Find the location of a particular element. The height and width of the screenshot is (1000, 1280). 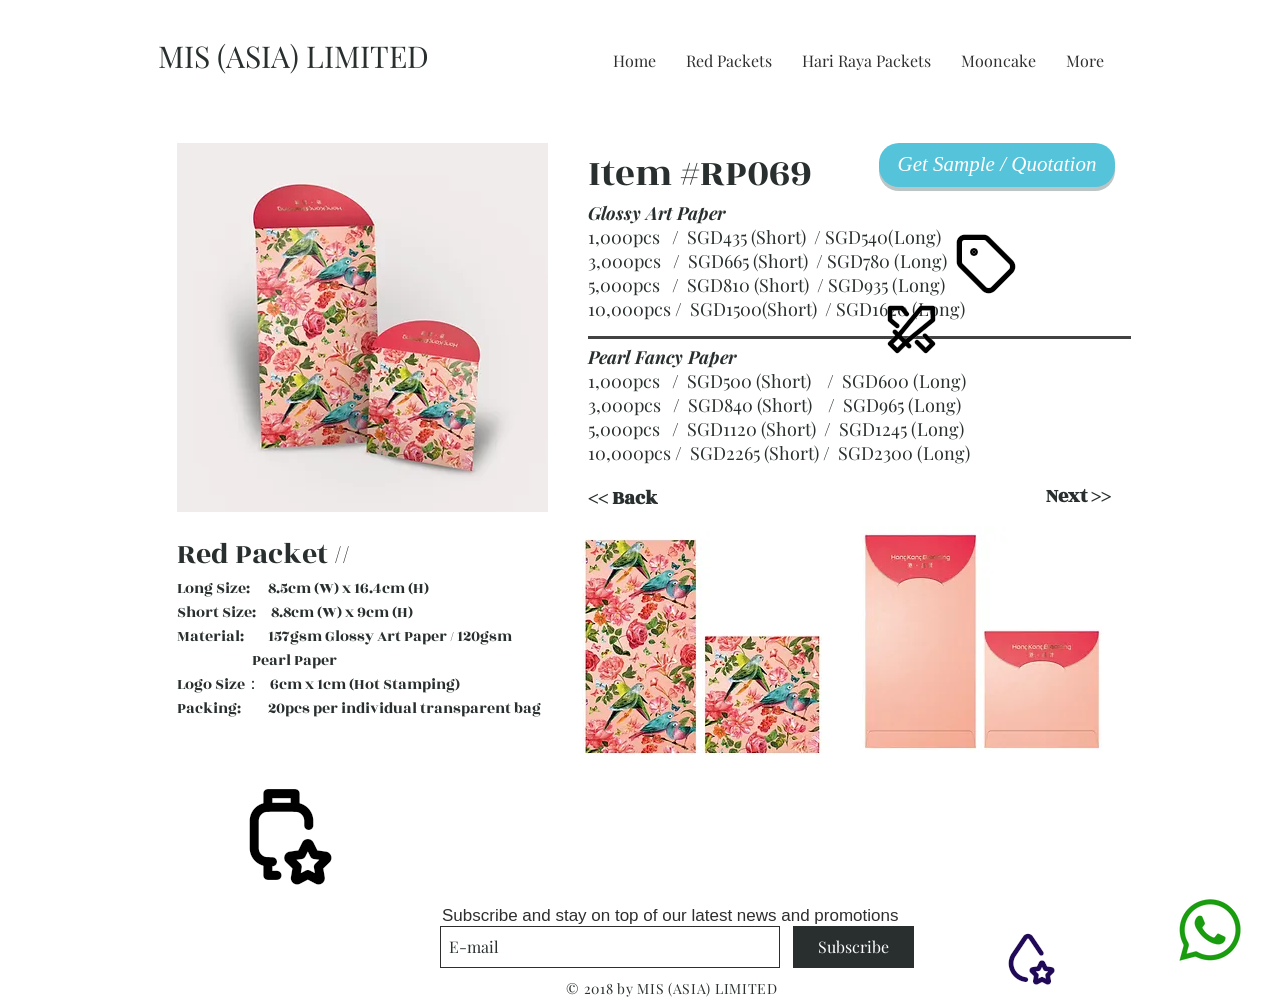

add or manage tags for an item is located at coordinates (986, 264).